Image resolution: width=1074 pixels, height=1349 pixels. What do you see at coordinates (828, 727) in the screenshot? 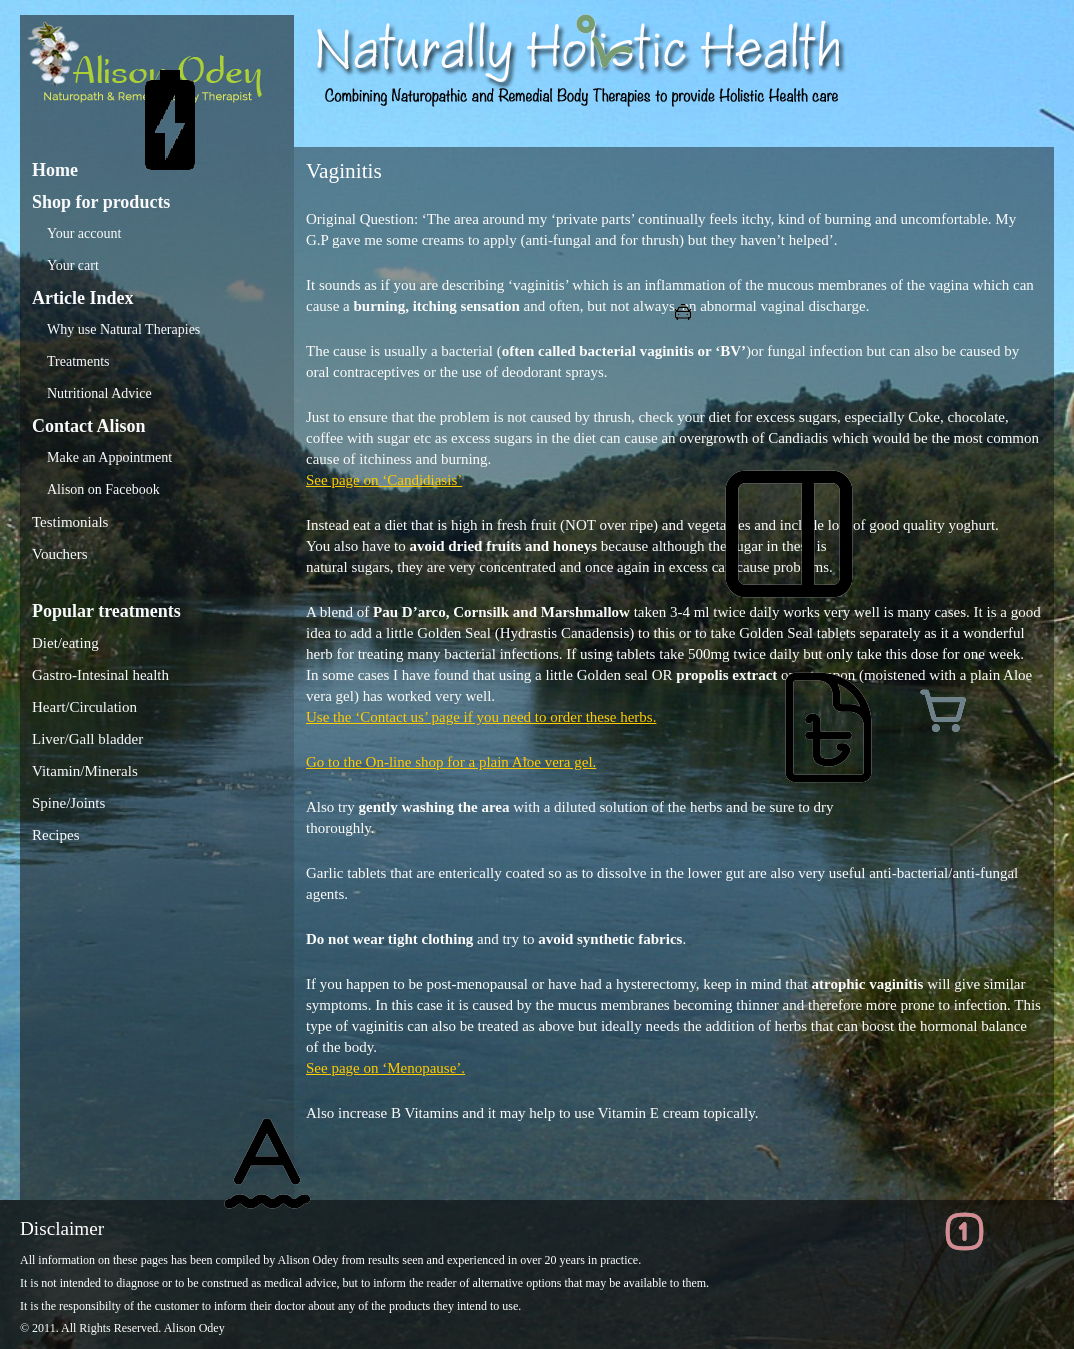
I see `view bangladeshi taka financial document` at bounding box center [828, 727].